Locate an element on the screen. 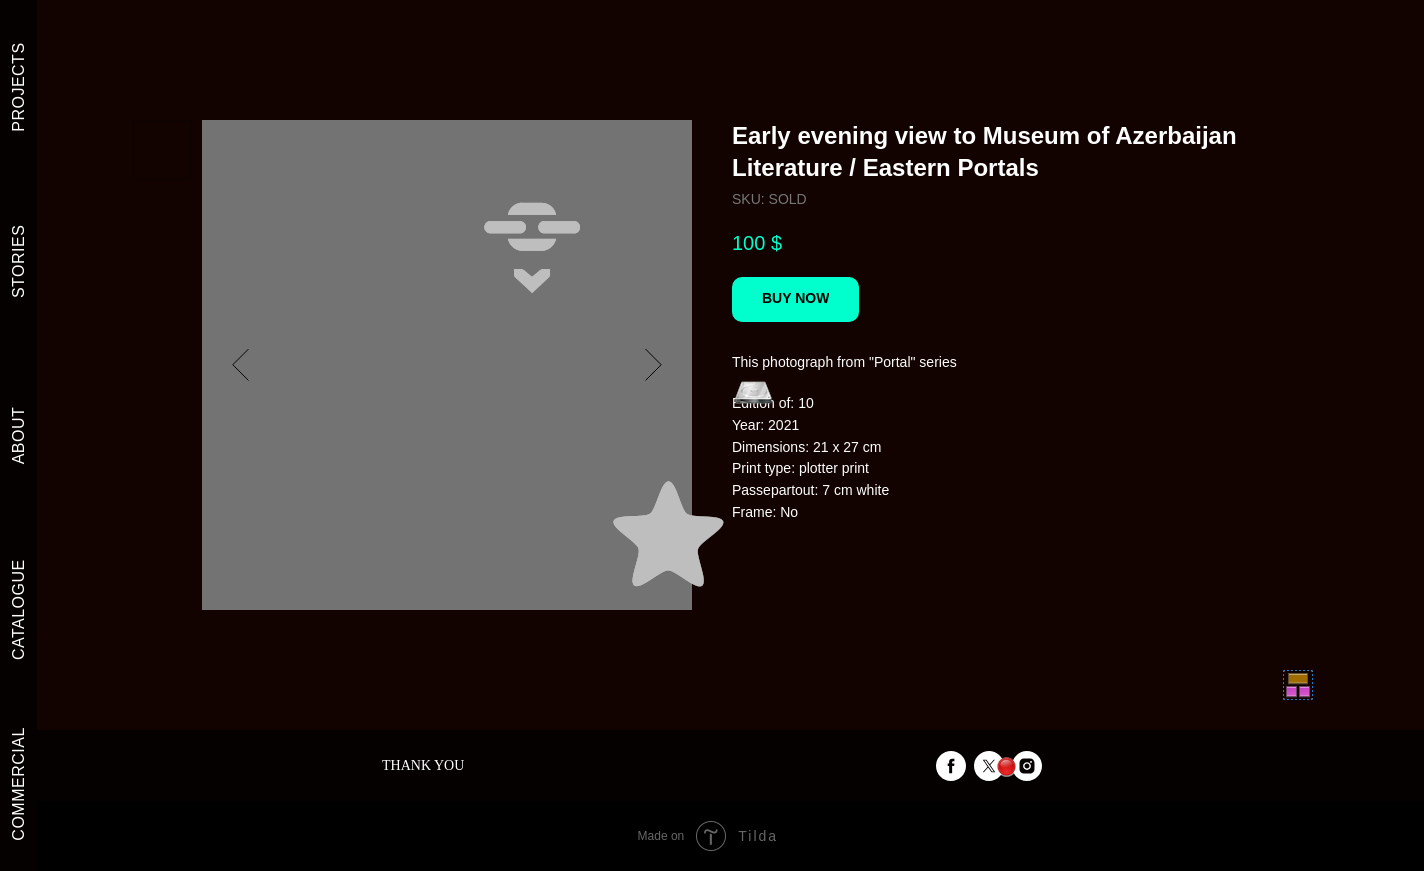 Image resolution: width=1424 pixels, height=871 pixels. access your bookmarked items is located at coordinates (668, 538).